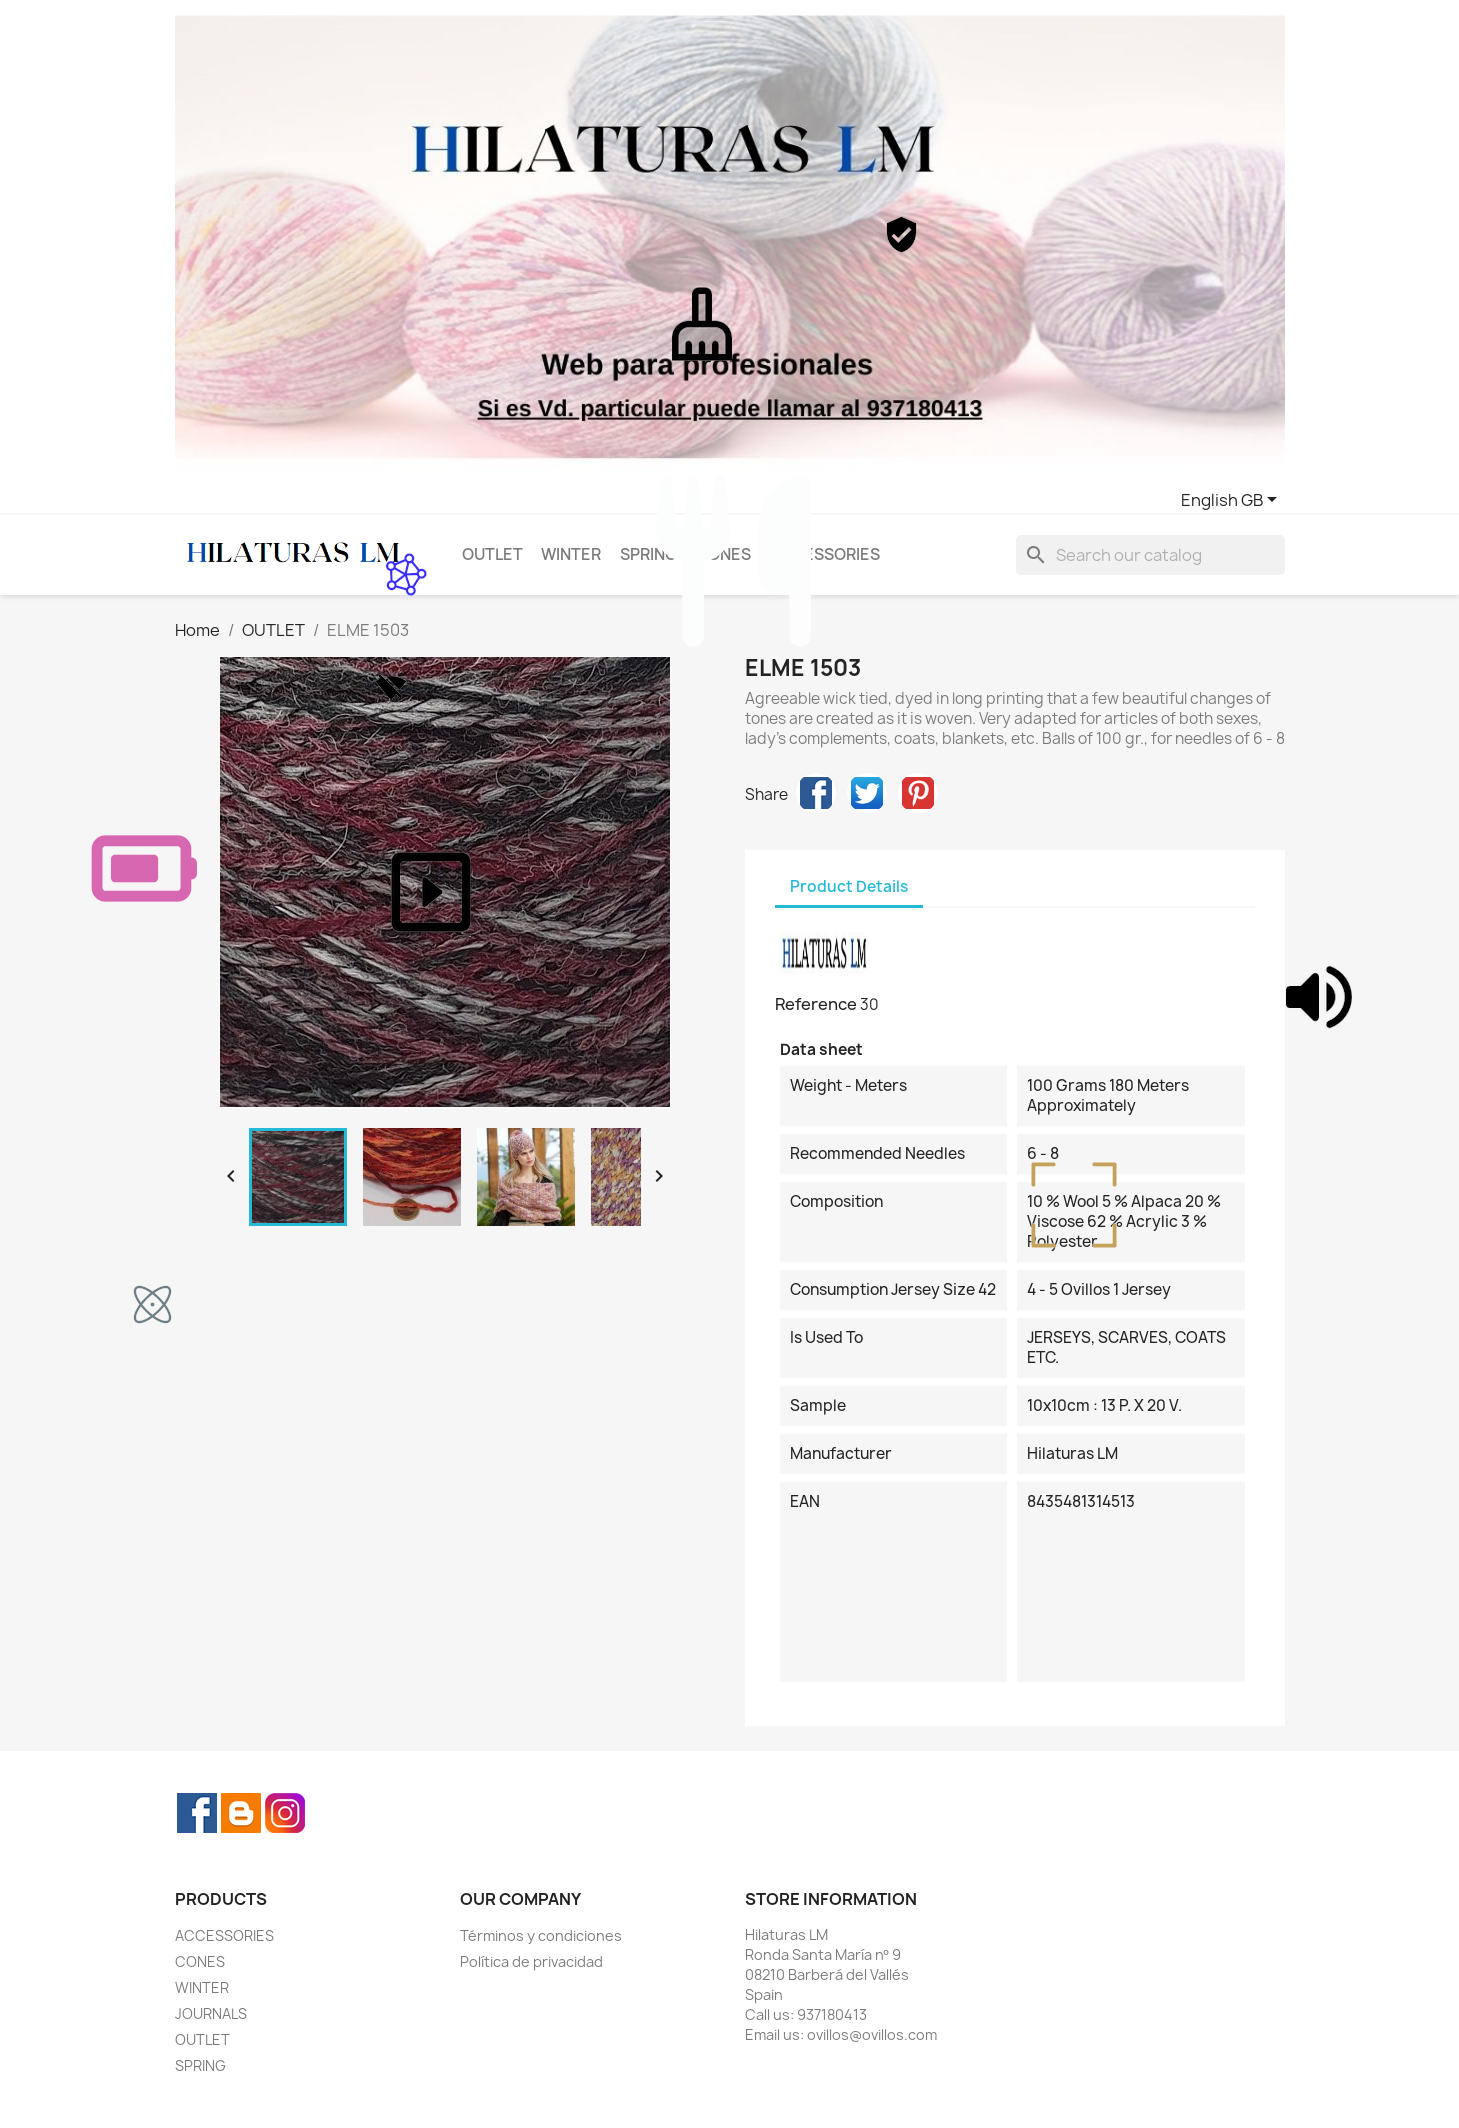 This screenshot has height=2128, width=1459. I want to click on indicates battery level at approximately 80% charge, so click(141, 868).